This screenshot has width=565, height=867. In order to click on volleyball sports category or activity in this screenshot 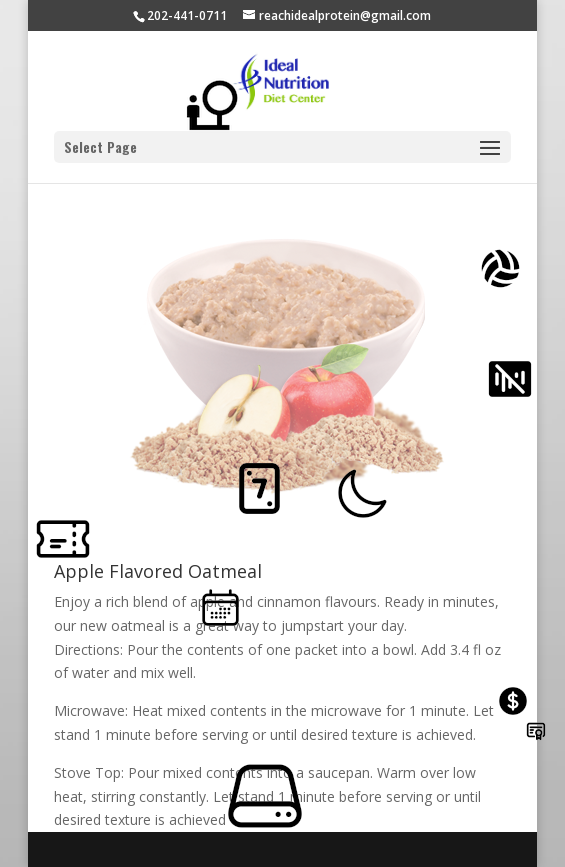, I will do `click(500, 268)`.